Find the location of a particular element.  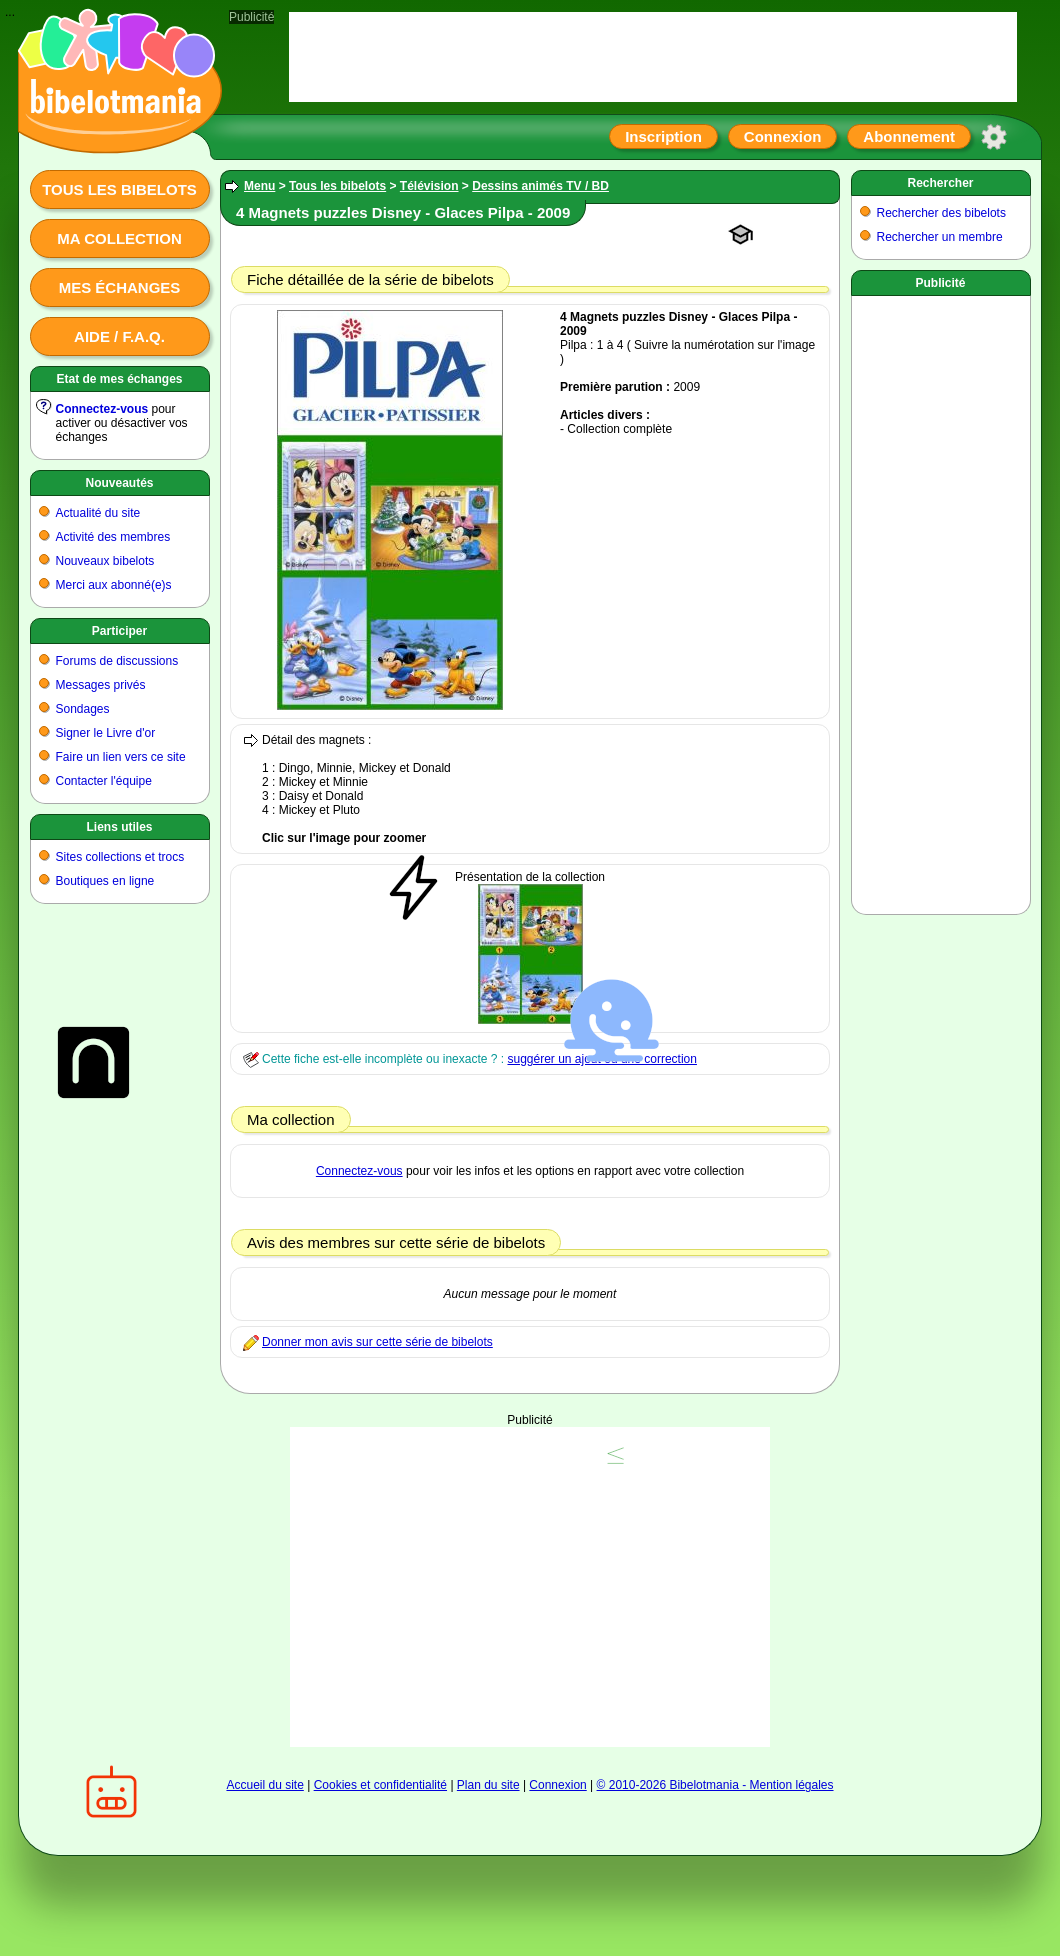

represents a set intersection or overlap operation is located at coordinates (93, 1062).